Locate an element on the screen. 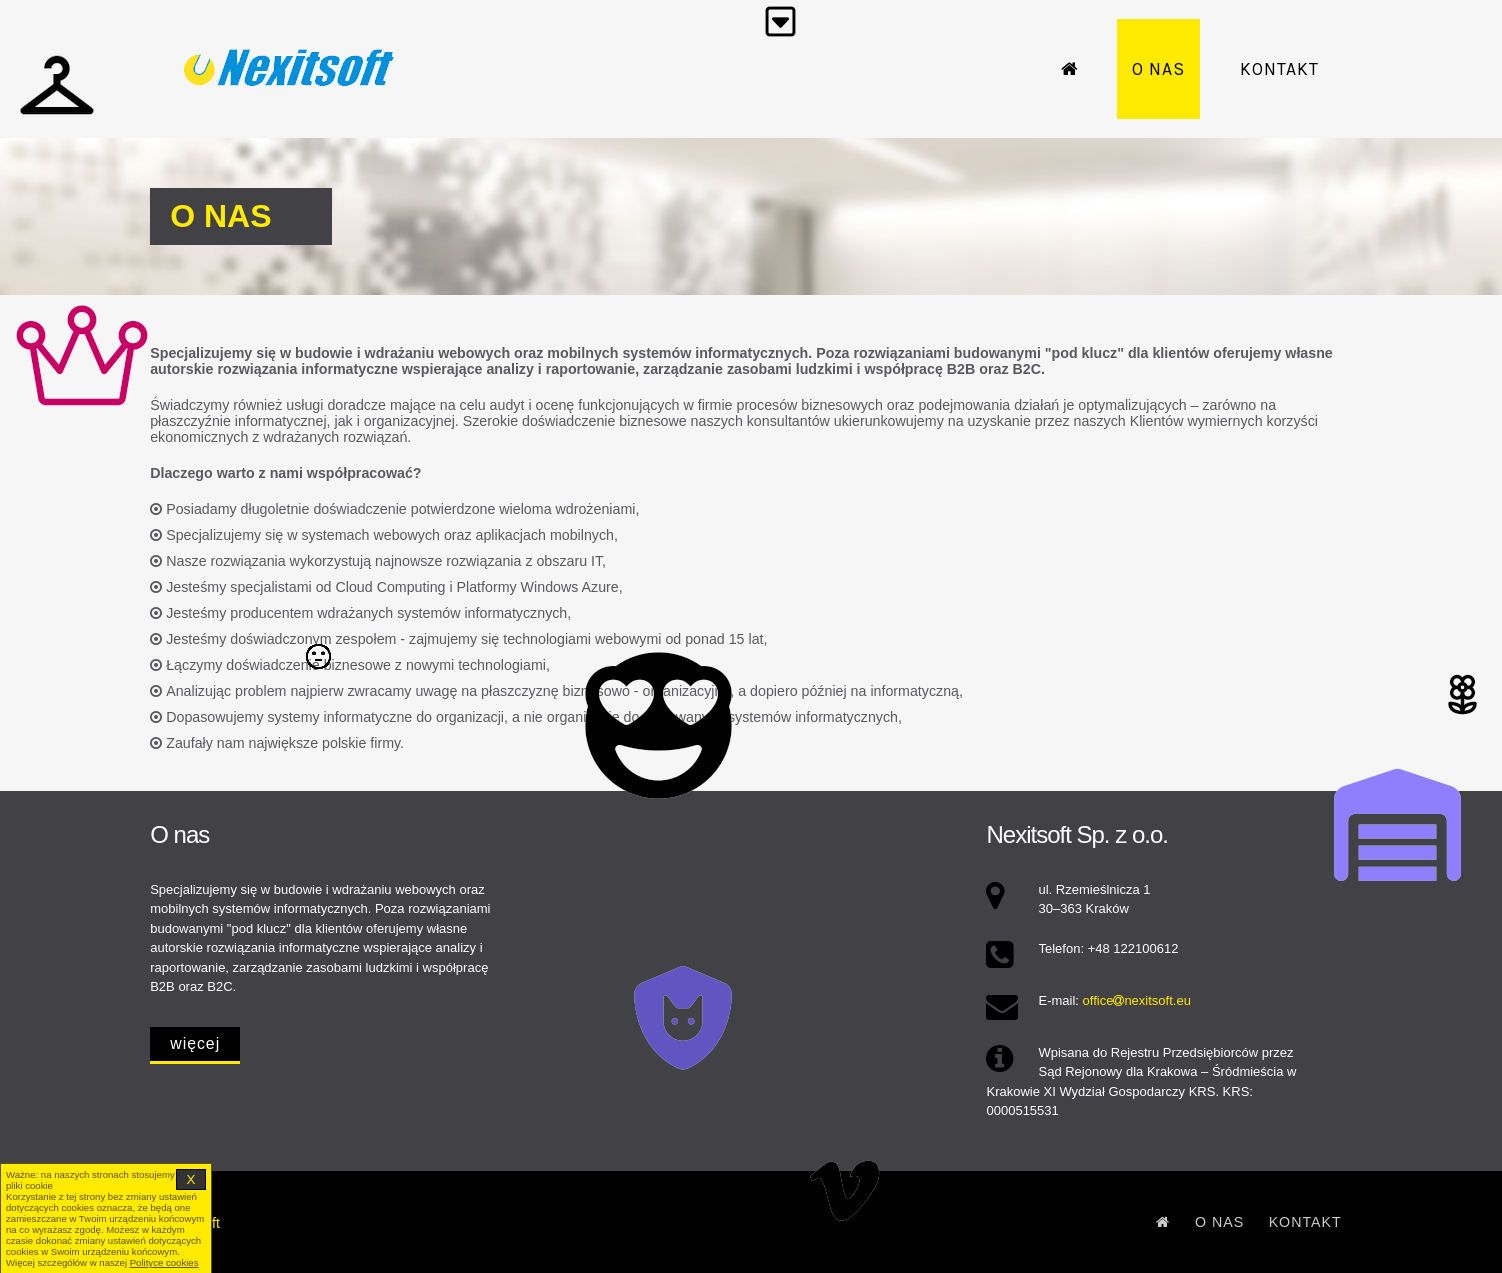 This screenshot has height=1273, width=1502. indicates premium or VIP membership status is located at coordinates (82, 362).